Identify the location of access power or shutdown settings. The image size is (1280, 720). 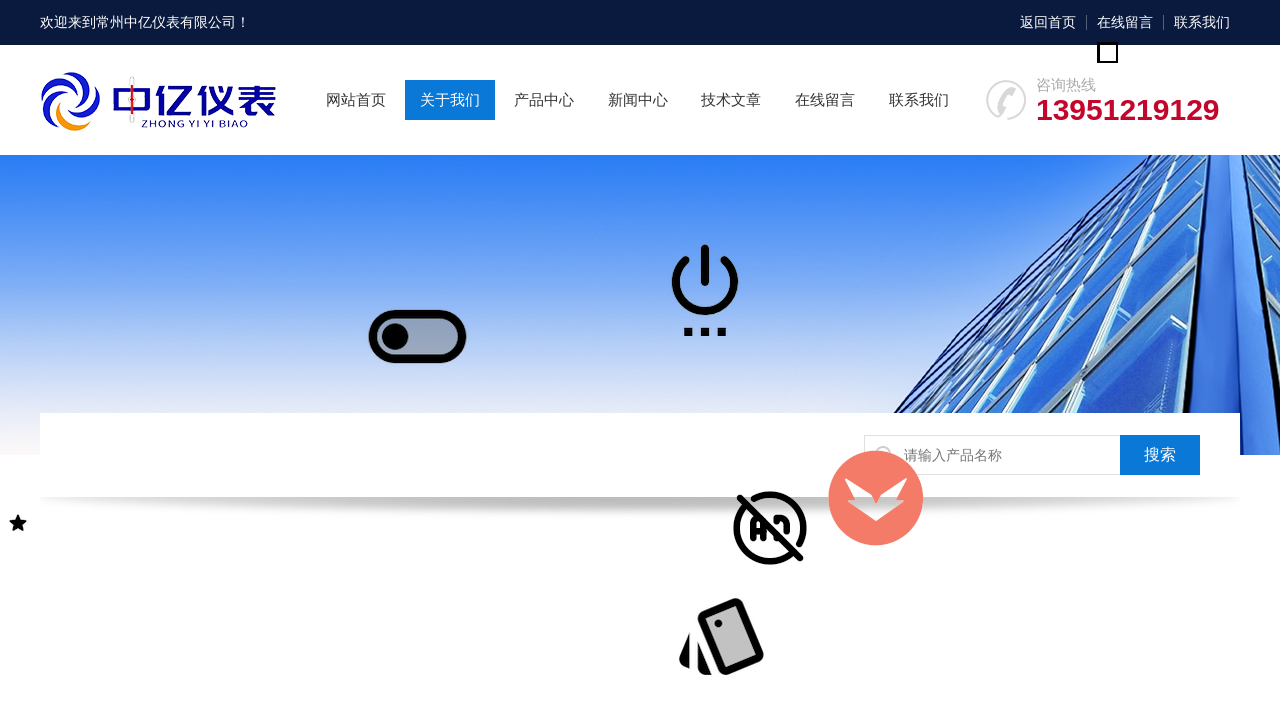
(705, 286).